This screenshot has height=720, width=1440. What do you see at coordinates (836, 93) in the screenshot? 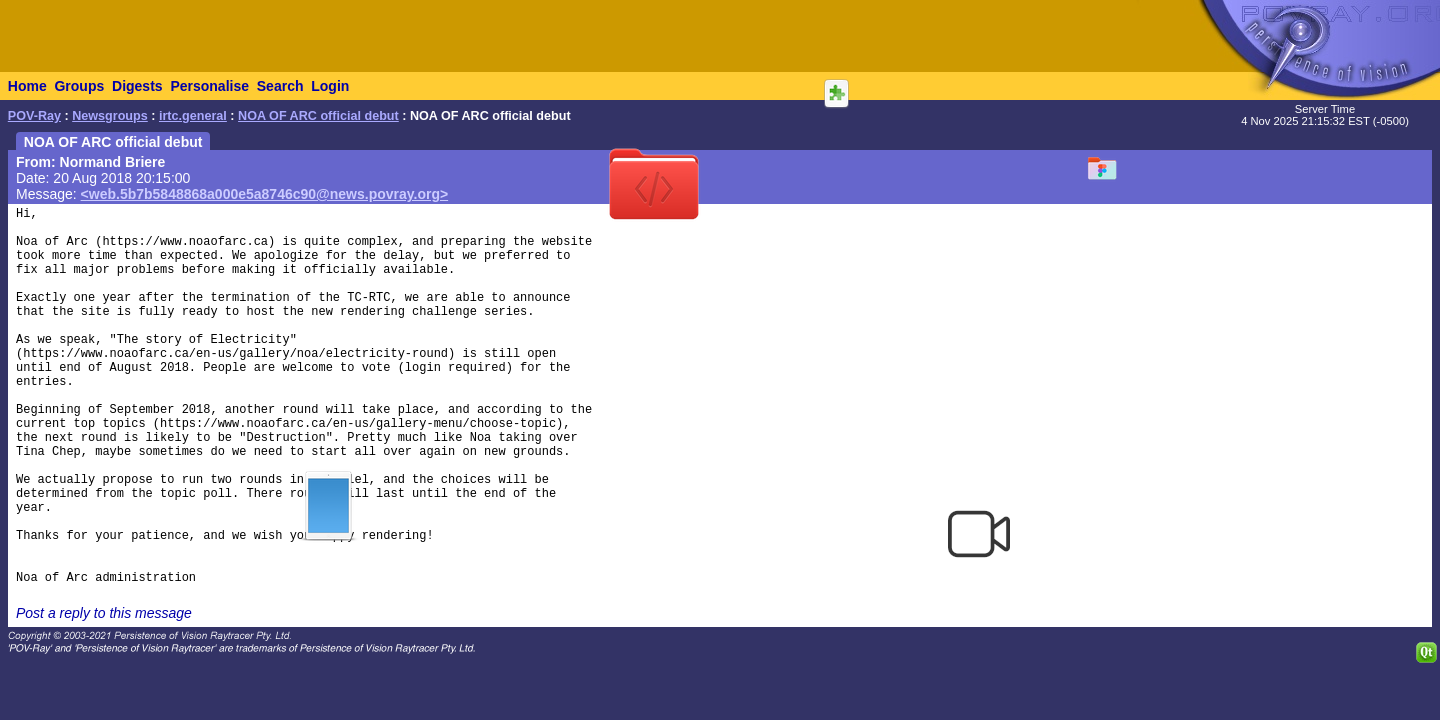
I see `an add-on or plugin file type` at bounding box center [836, 93].